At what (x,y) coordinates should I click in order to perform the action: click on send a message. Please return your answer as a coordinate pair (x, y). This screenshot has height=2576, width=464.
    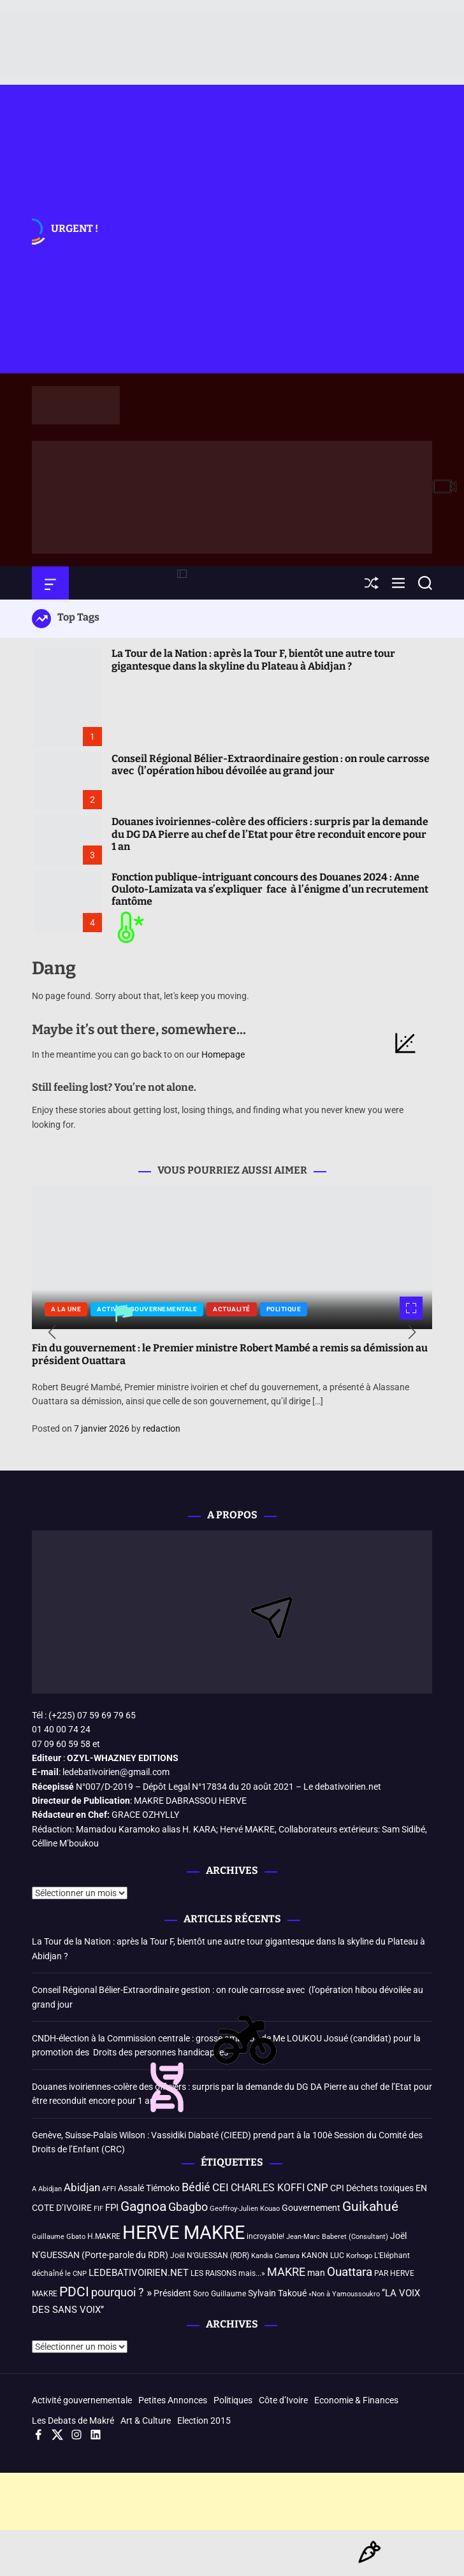
    Looking at the image, I should click on (273, 1616).